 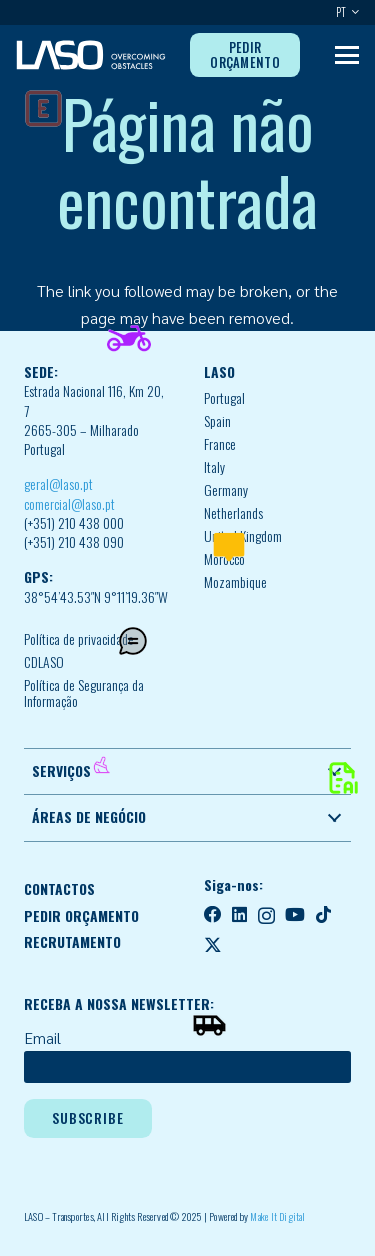 What do you see at coordinates (129, 339) in the screenshot?
I see `select motorcycle as vehicle type` at bounding box center [129, 339].